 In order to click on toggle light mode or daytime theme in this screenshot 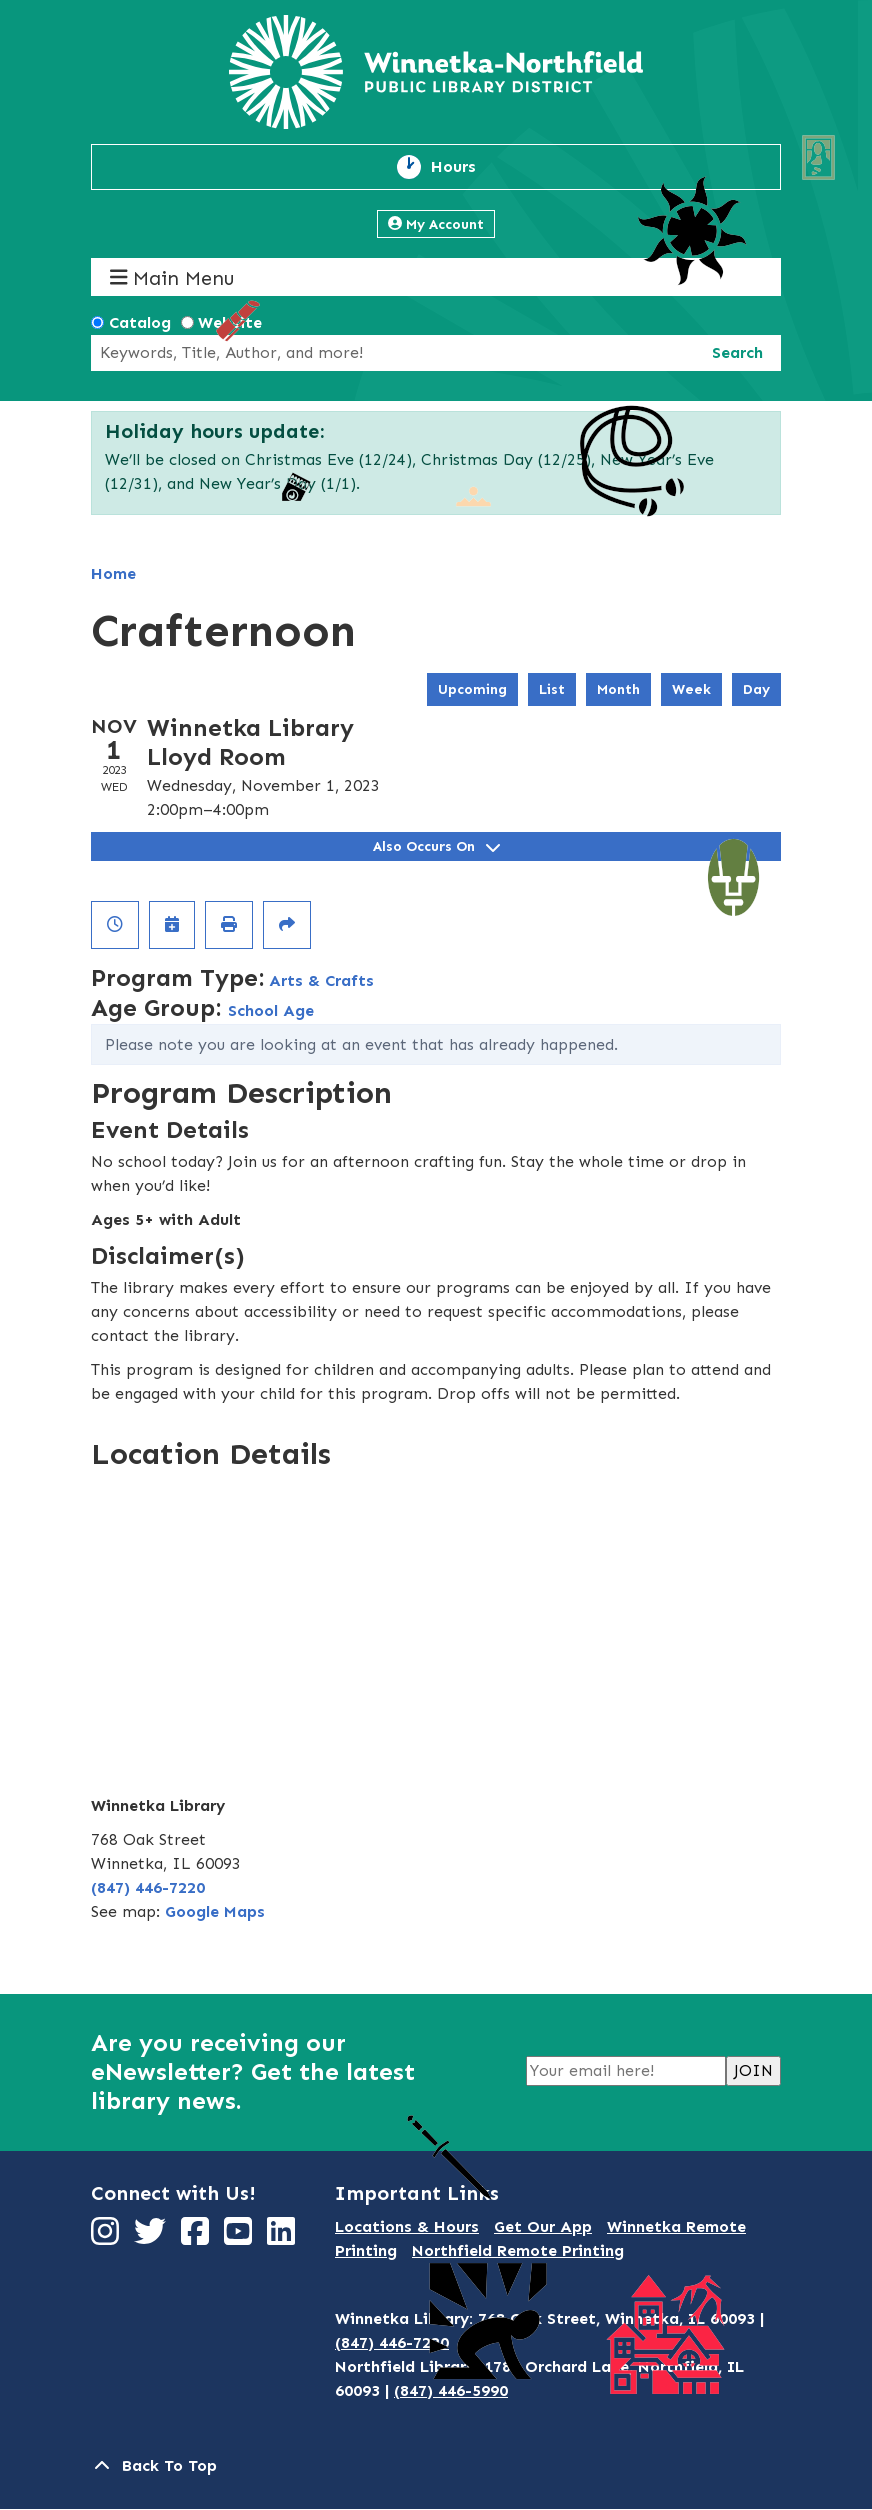, I will do `click(691, 231)`.